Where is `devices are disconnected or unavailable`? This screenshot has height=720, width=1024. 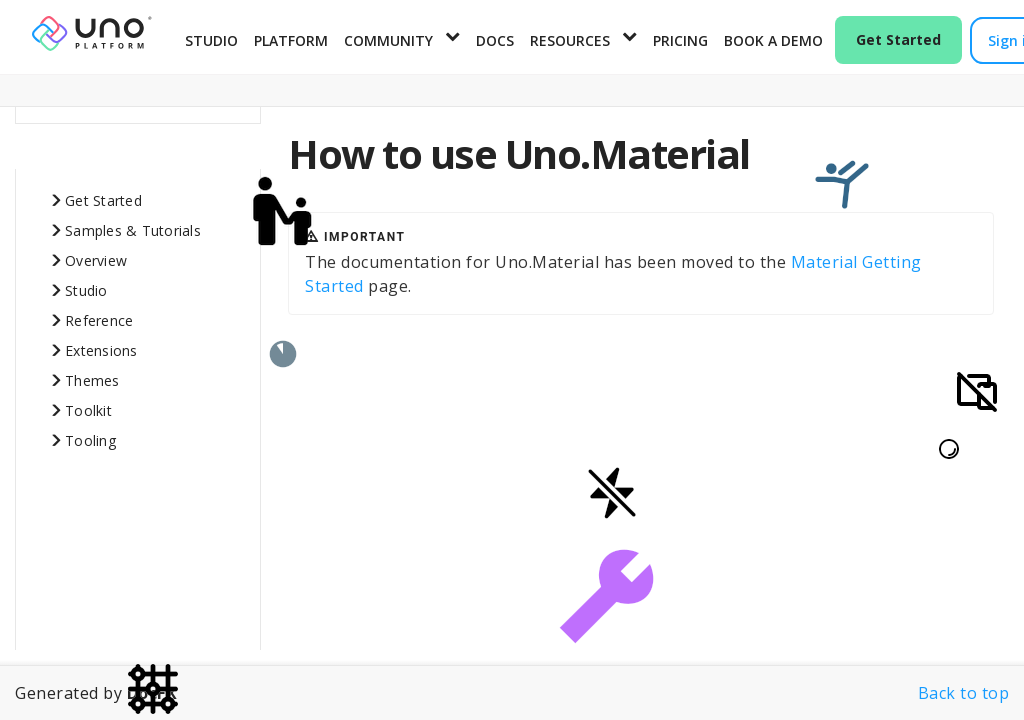 devices are disconnected or unavailable is located at coordinates (977, 392).